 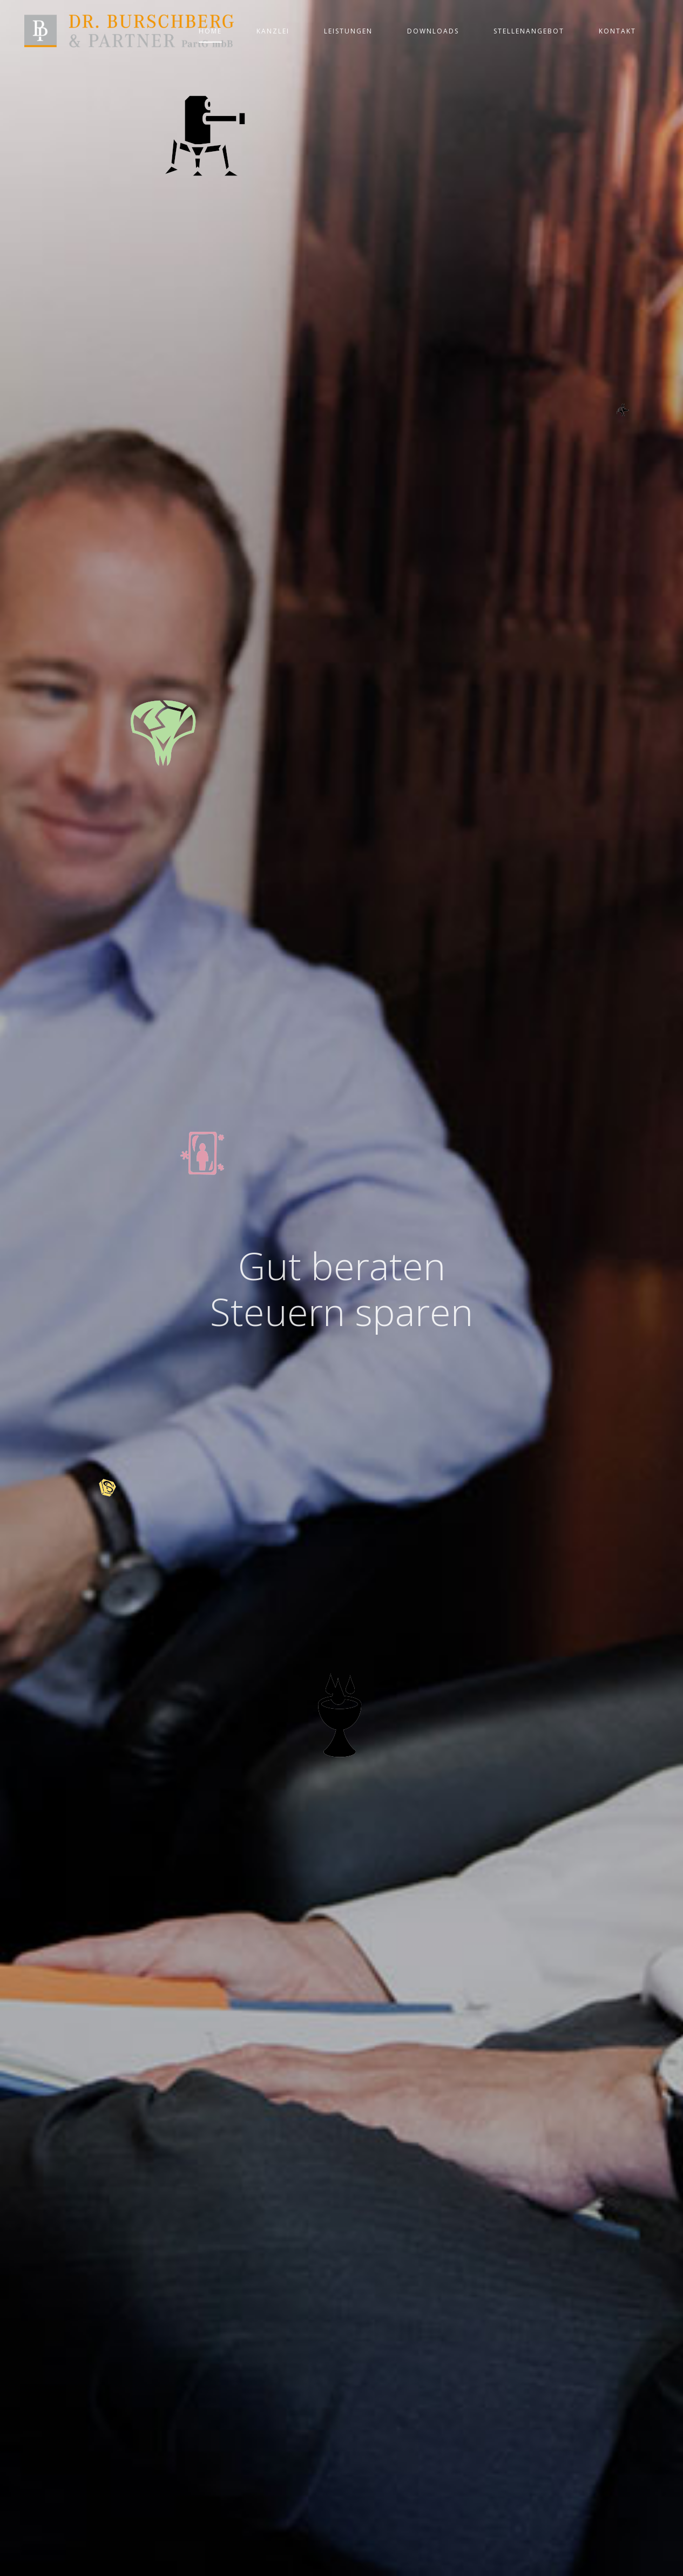 What do you see at coordinates (623, 410) in the screenshot?
I see `select anubis character or deity` at bounding box center [623, 410].